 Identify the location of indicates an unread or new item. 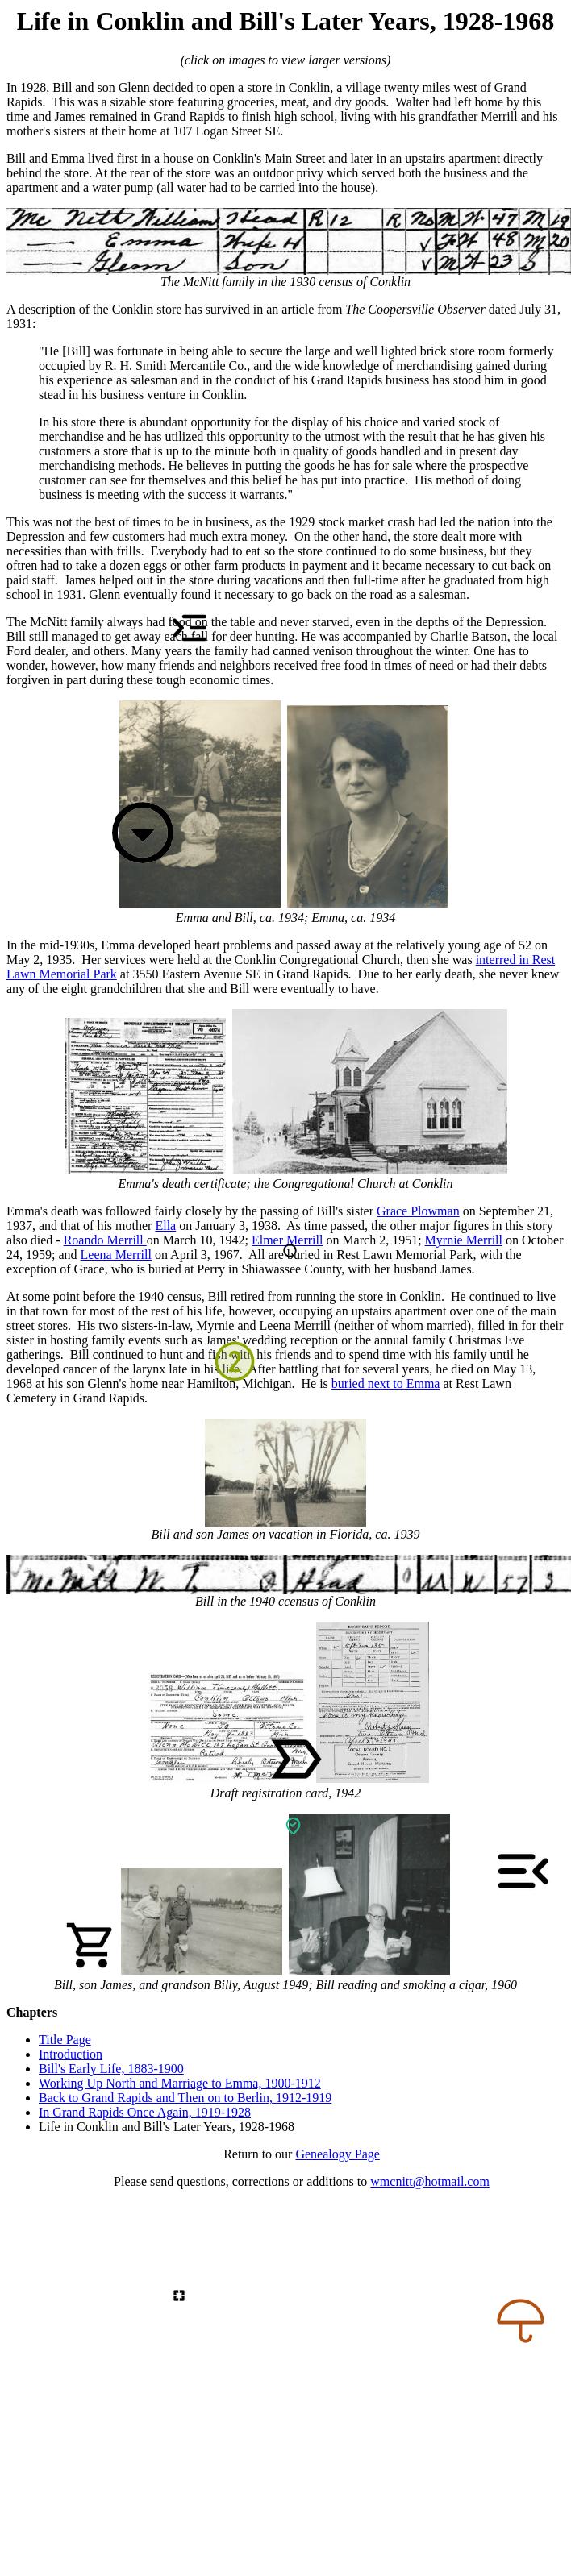
(290, 1250).